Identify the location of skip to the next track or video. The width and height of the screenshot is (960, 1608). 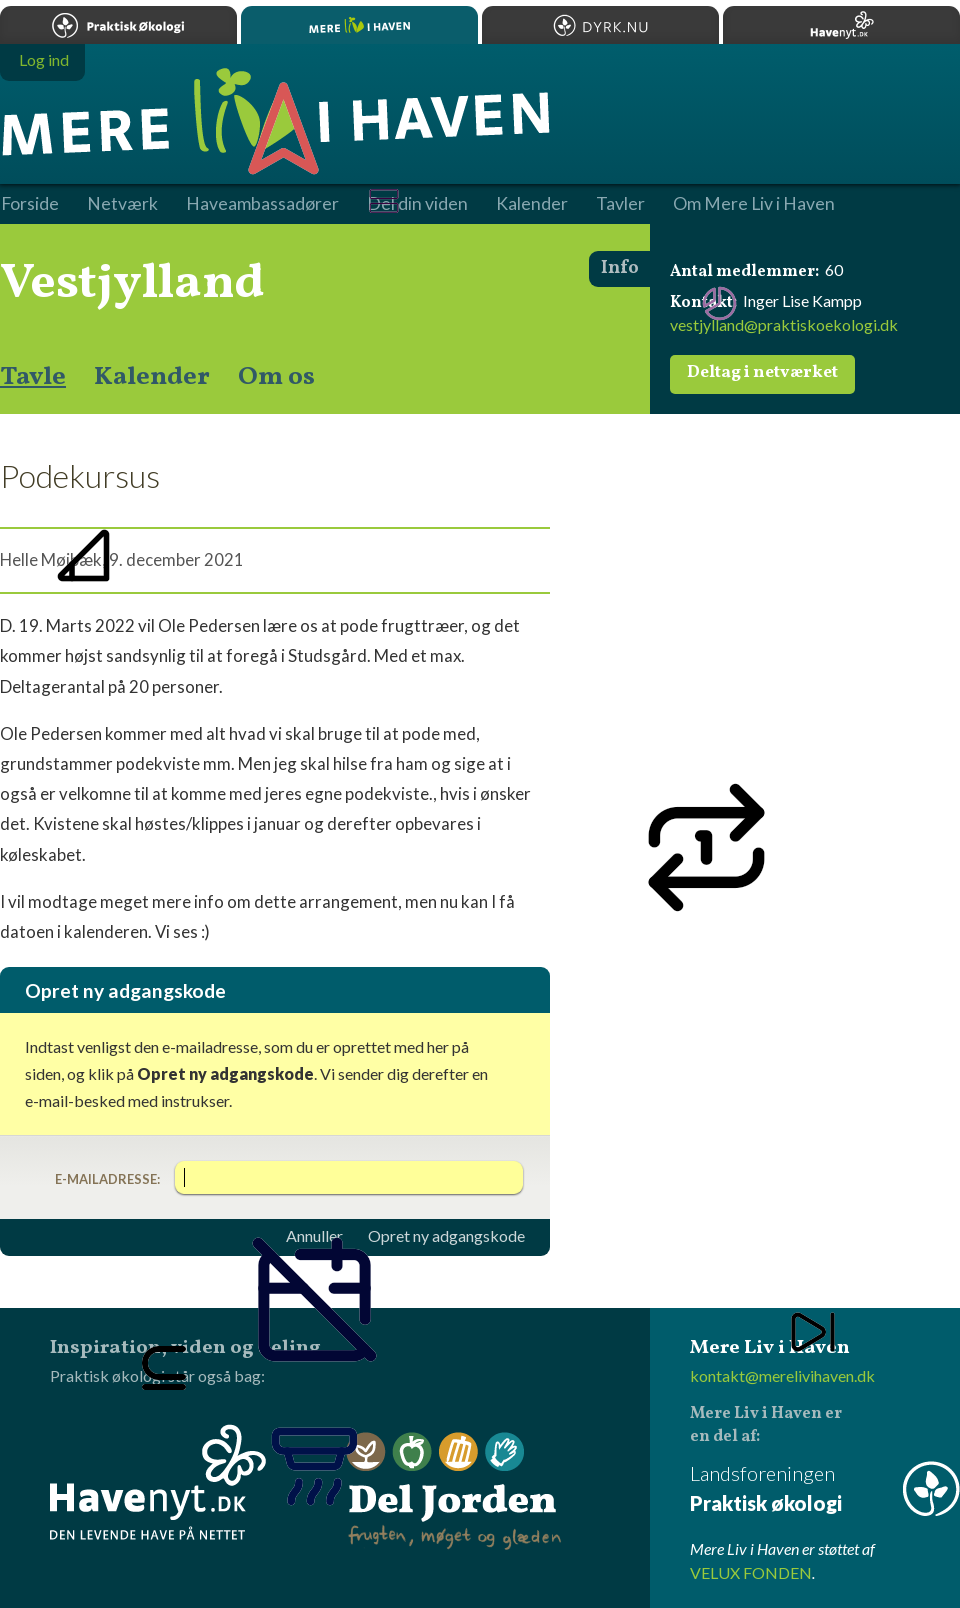
(813, 1332).